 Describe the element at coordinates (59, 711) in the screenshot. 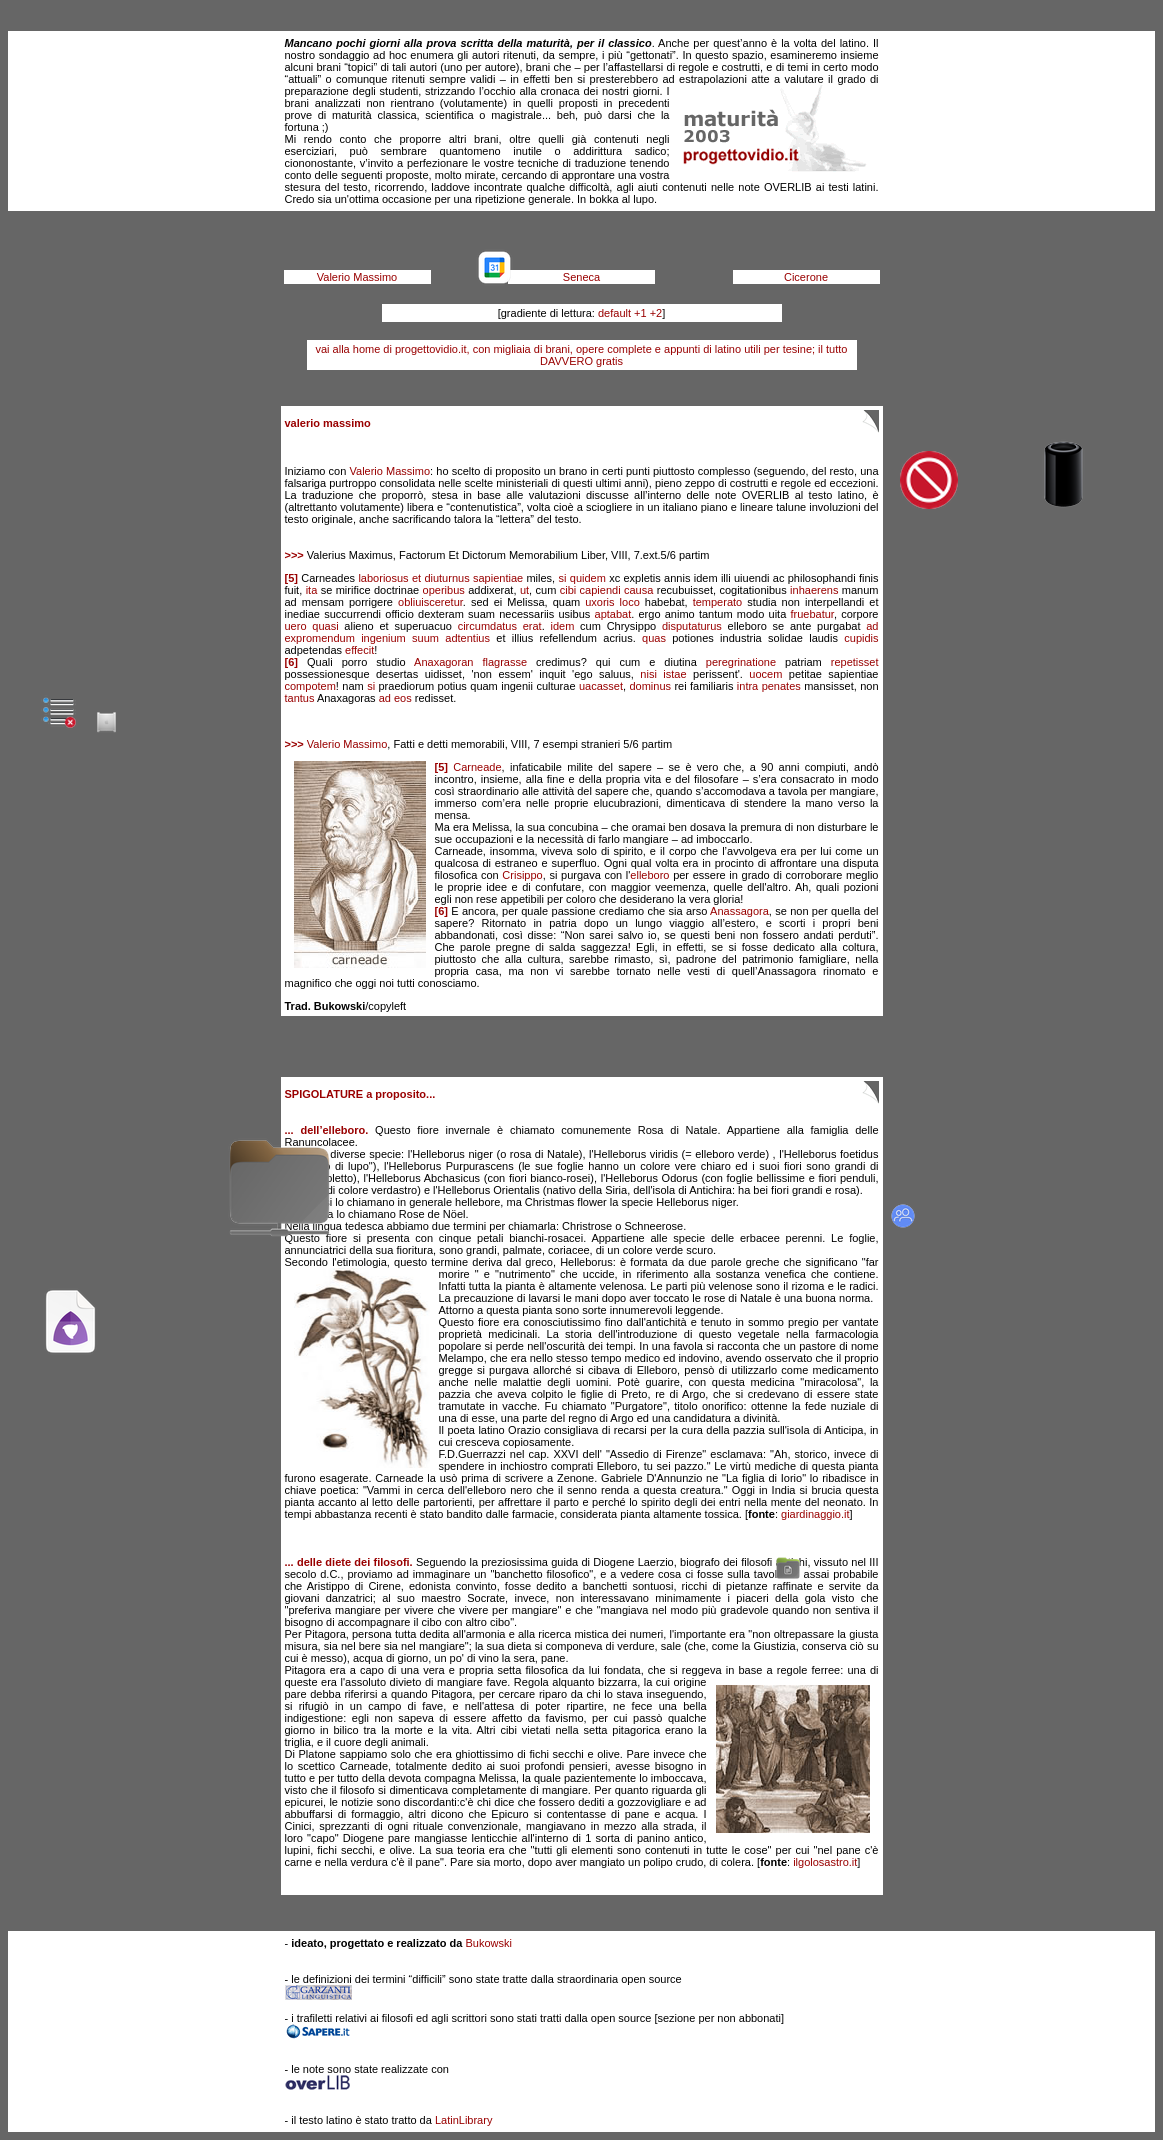

I see `remove an item from the list` at that location.